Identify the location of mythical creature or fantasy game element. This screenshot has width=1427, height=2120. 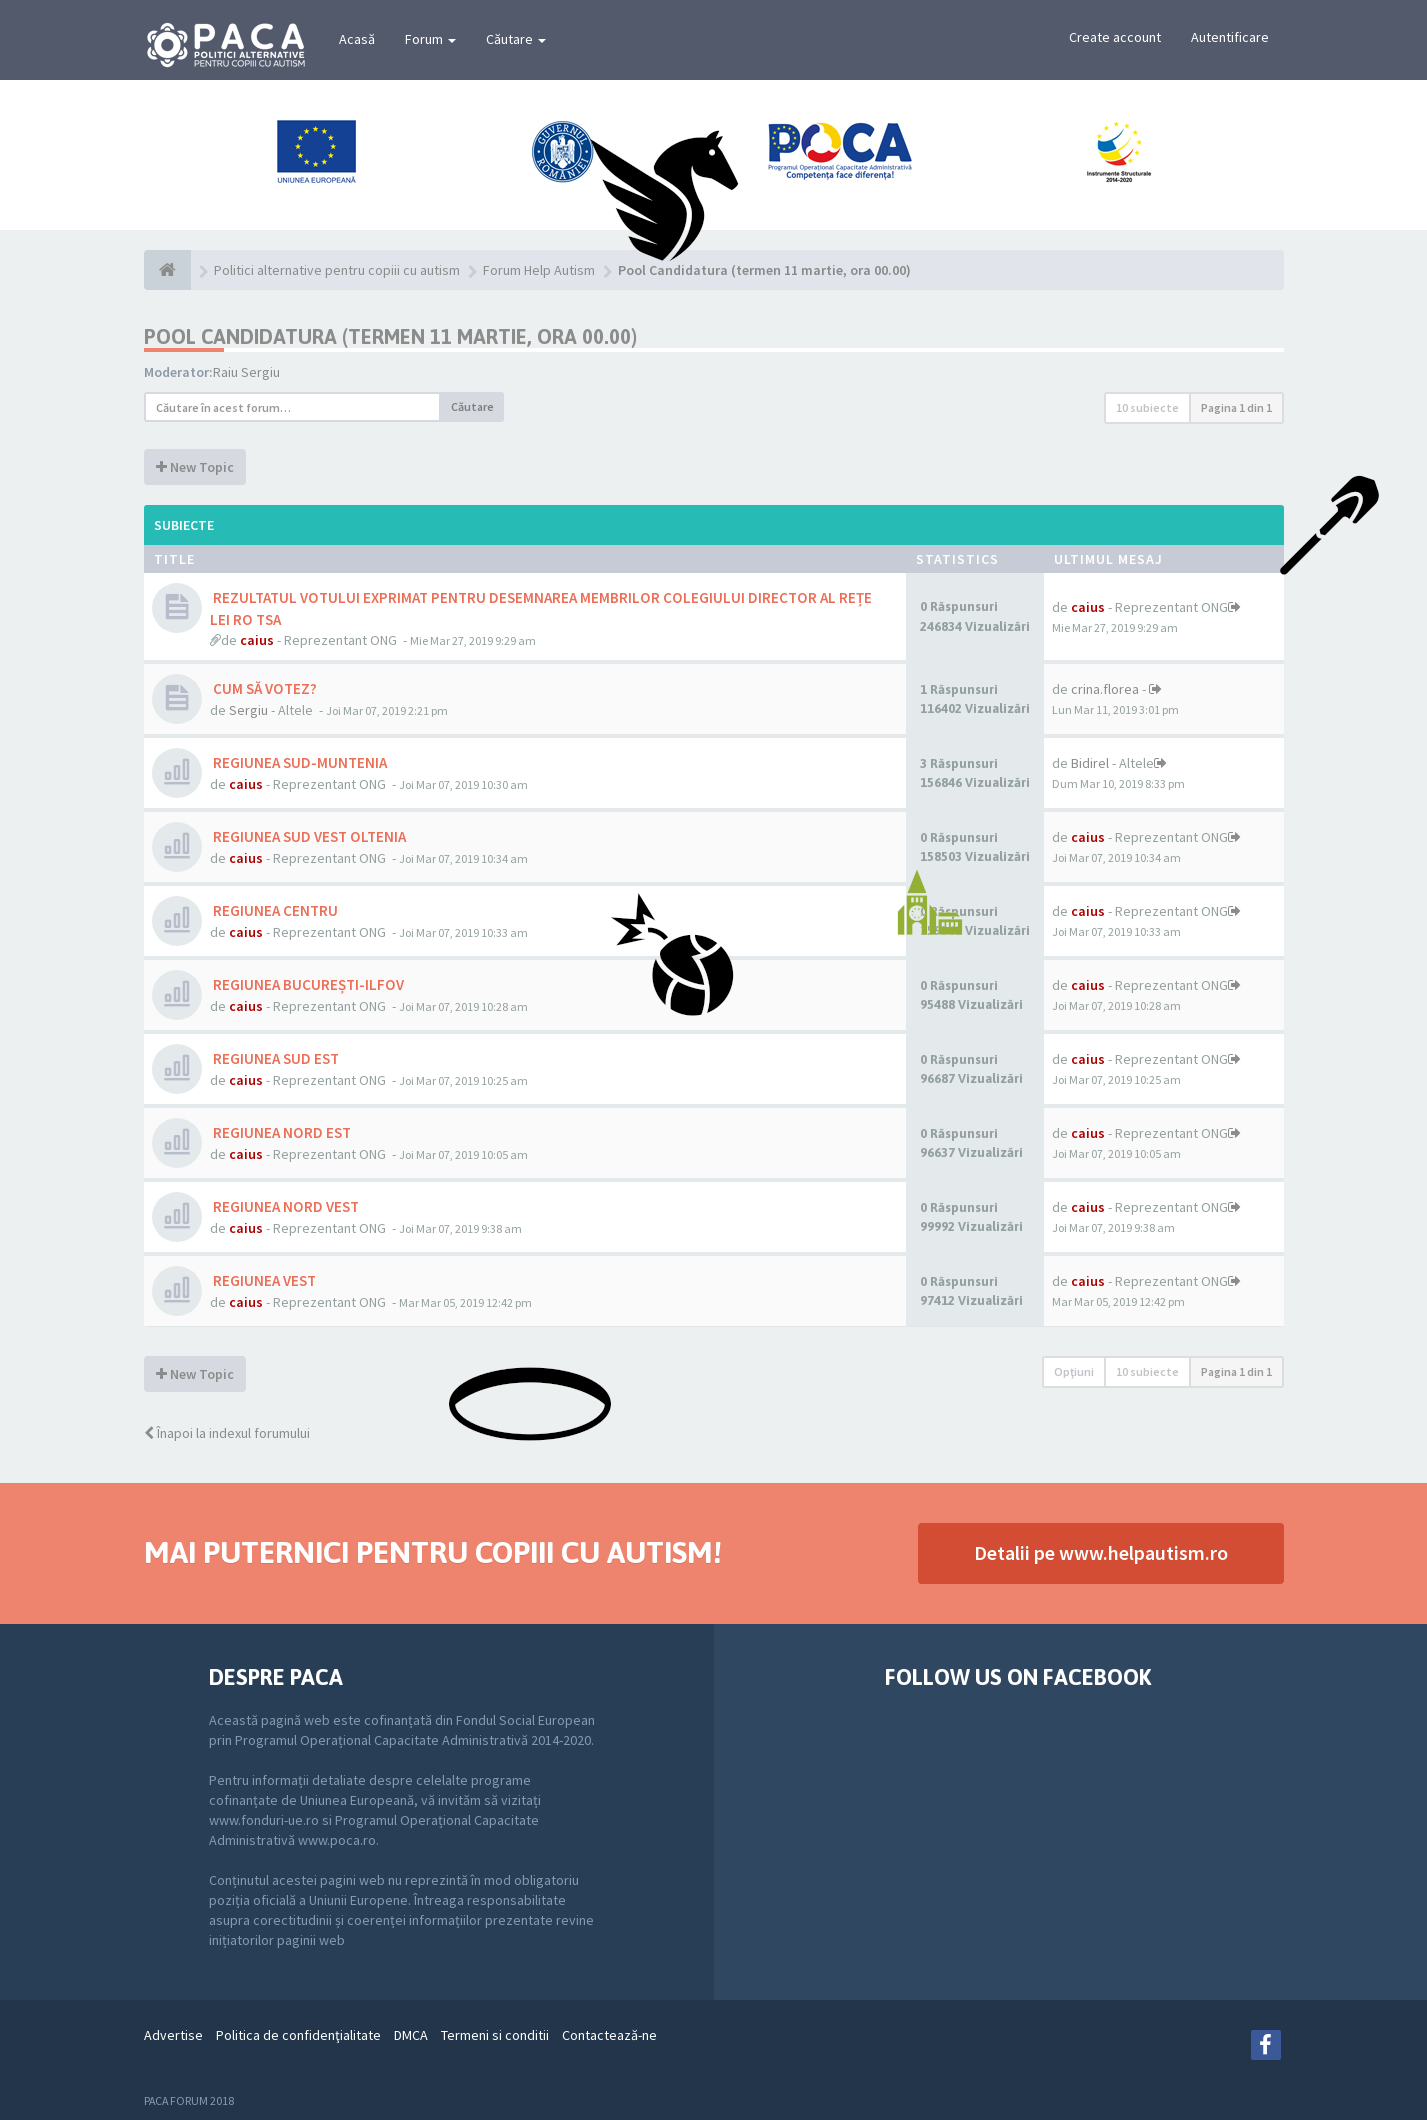
(664, 196).